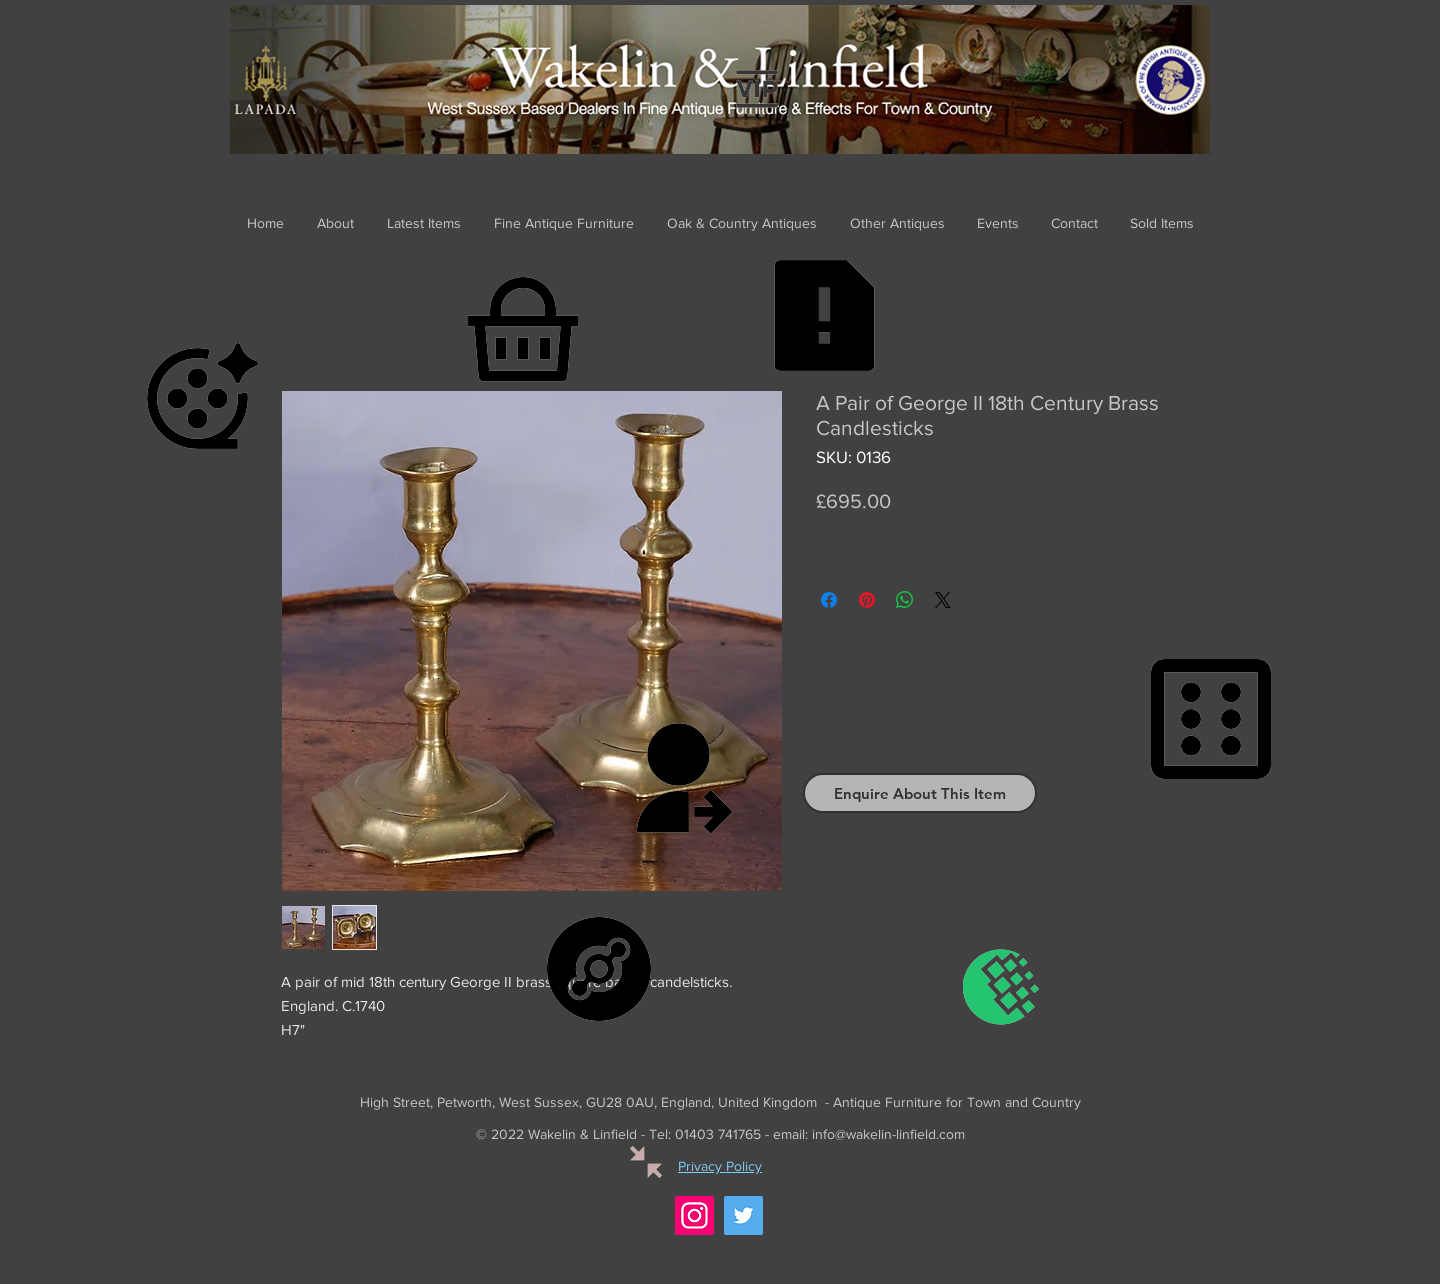 The width and height of the screenshot is (1440, 1284). What do you see at coordinates (646, 1162) in the screenshot?
I see `collapse or minimize an expanded view` at bounding box center [646, 1162].